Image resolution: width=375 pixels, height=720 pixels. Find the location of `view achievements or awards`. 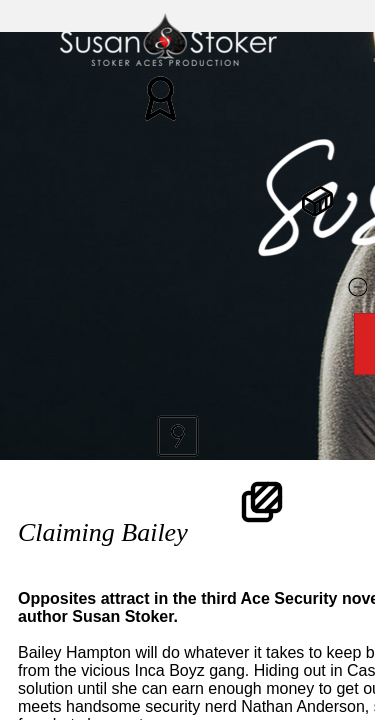

view achievements or awards is located at coordinates (160, 98).